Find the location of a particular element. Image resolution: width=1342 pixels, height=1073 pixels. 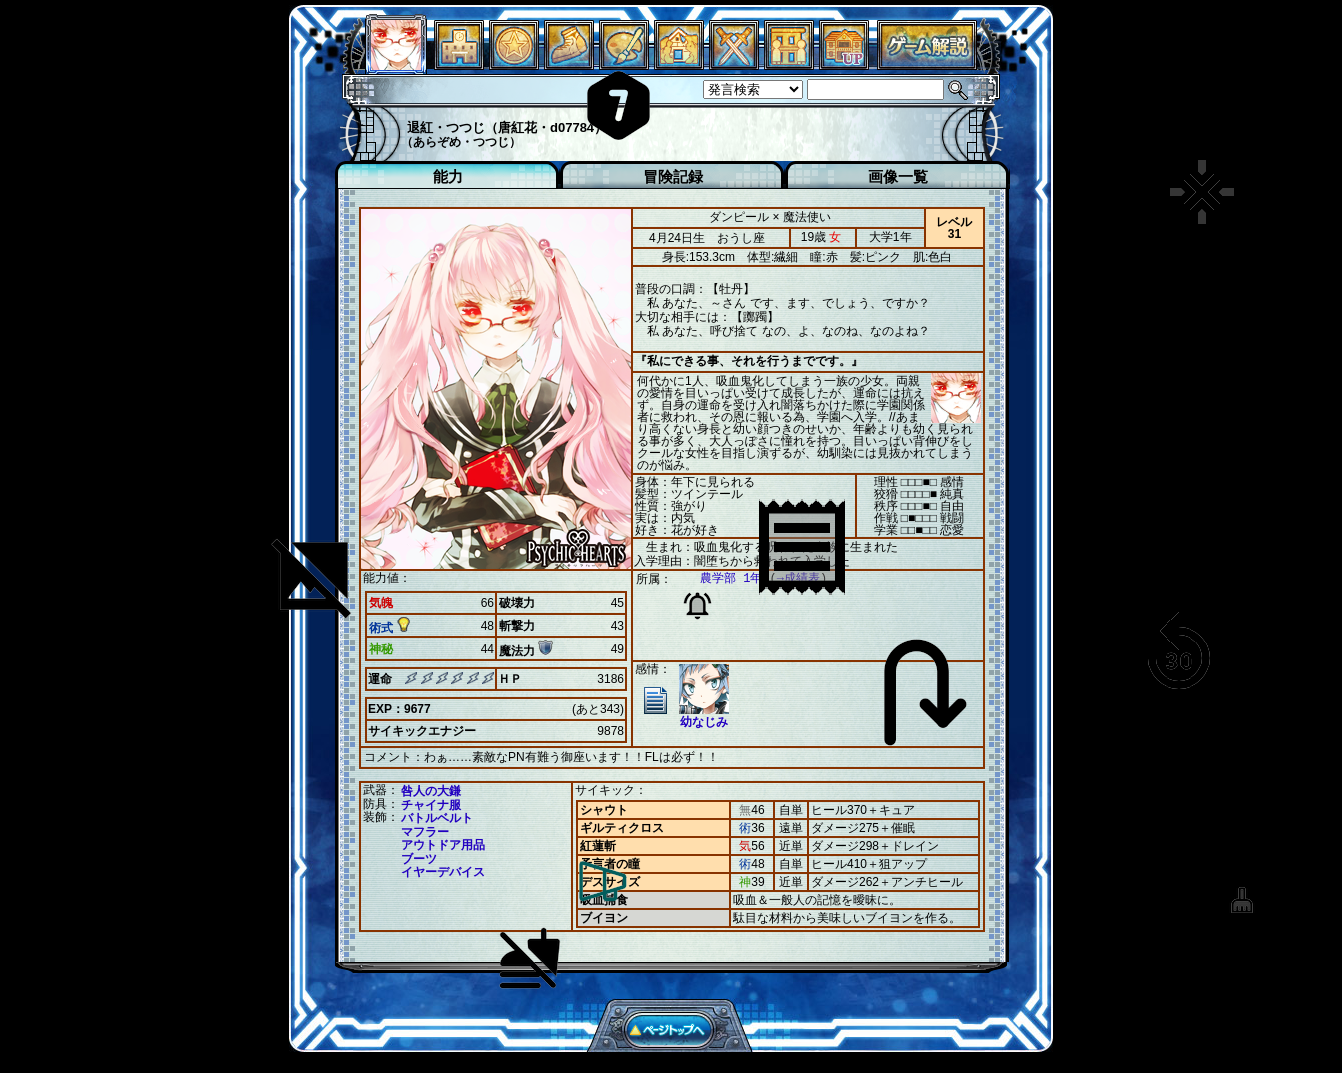

make an announcement or broadcast is located at coordinates (601, 883).